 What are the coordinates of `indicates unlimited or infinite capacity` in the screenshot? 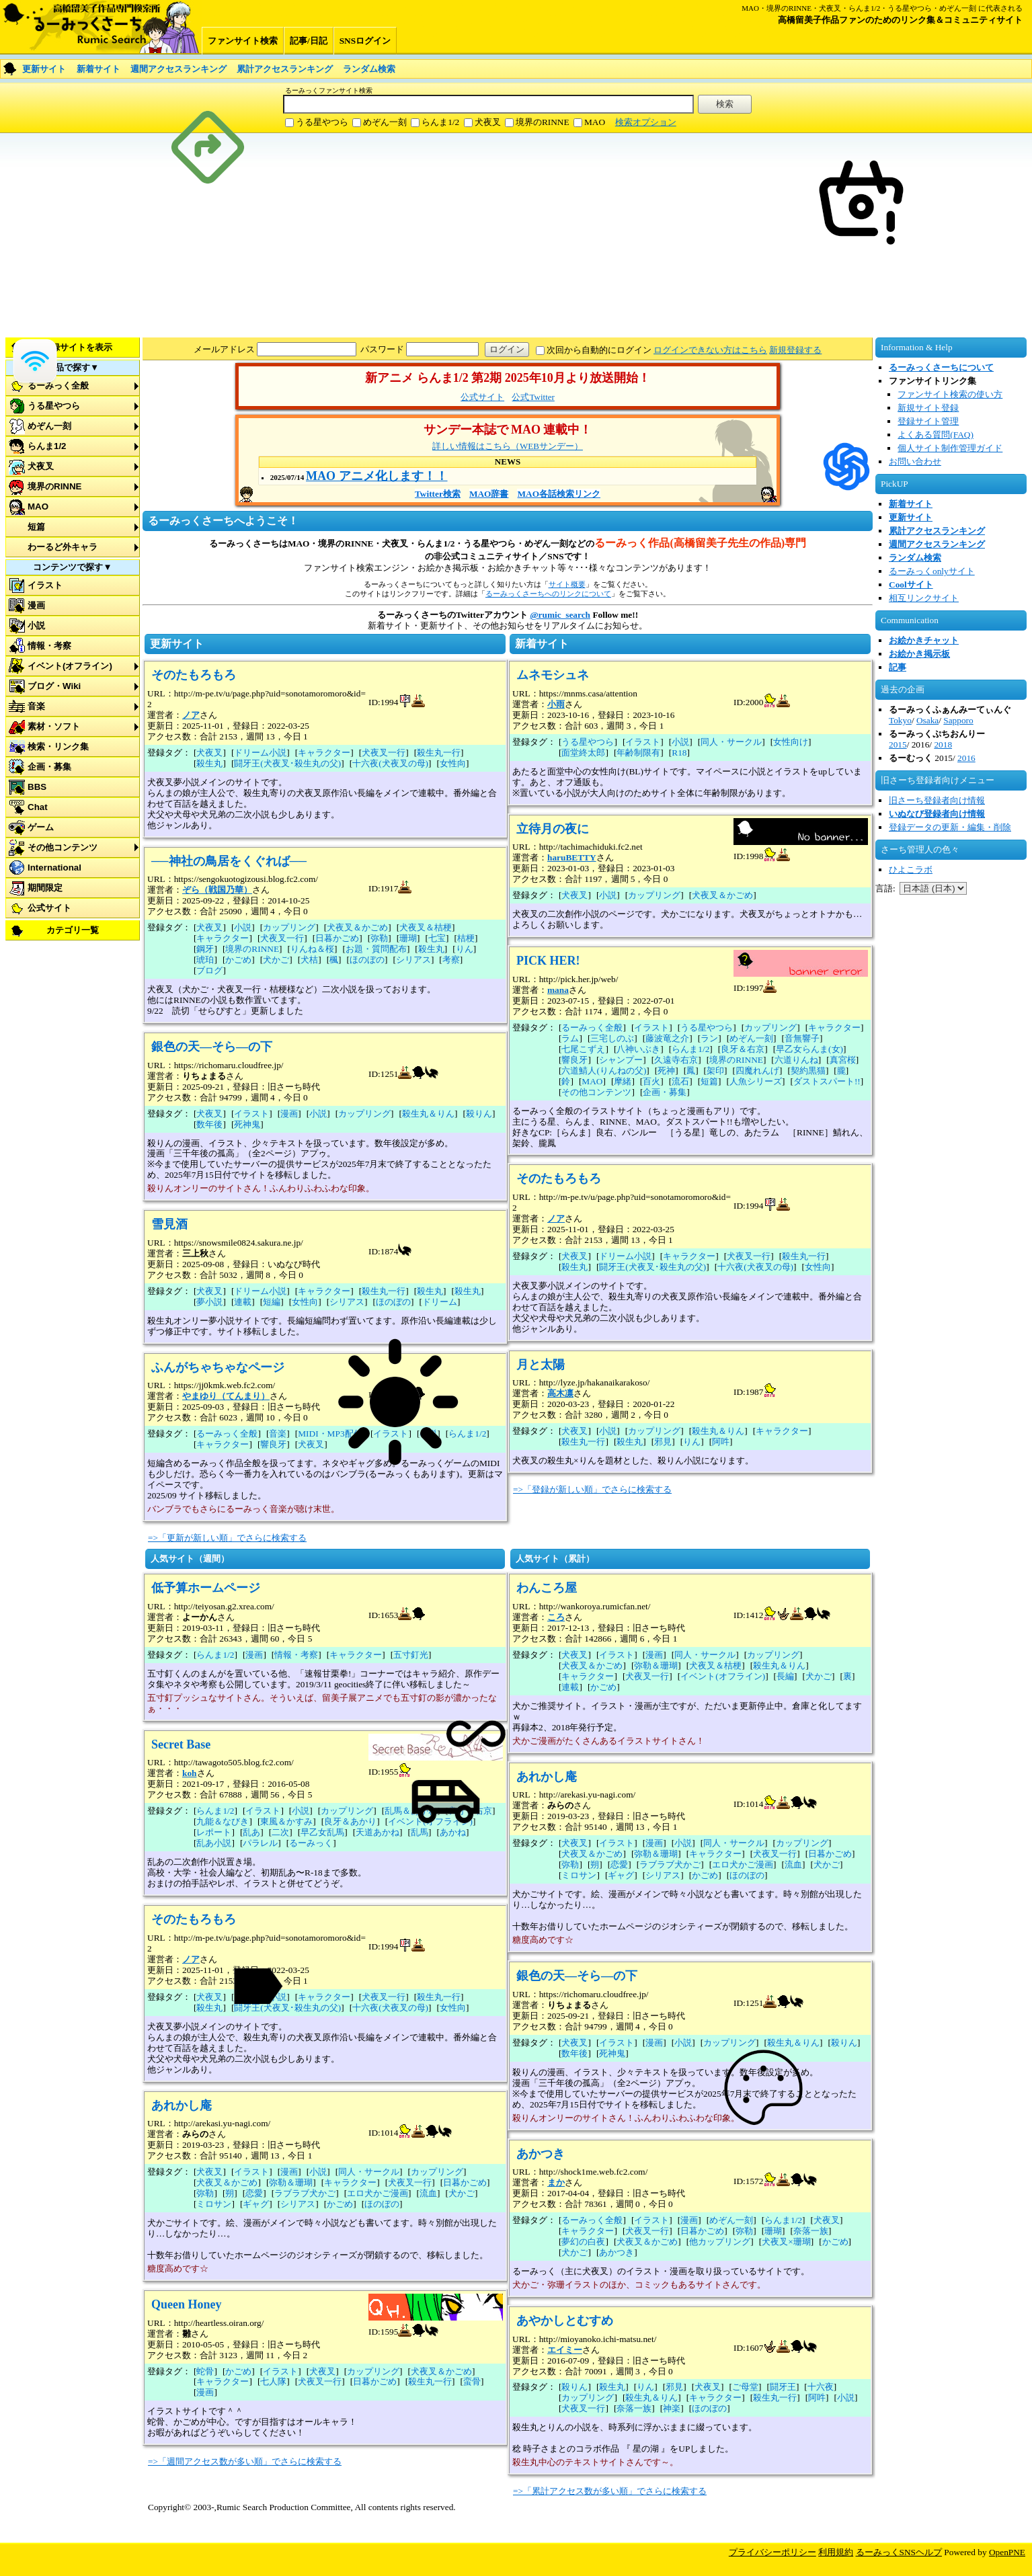 It's located at (476, 1734).